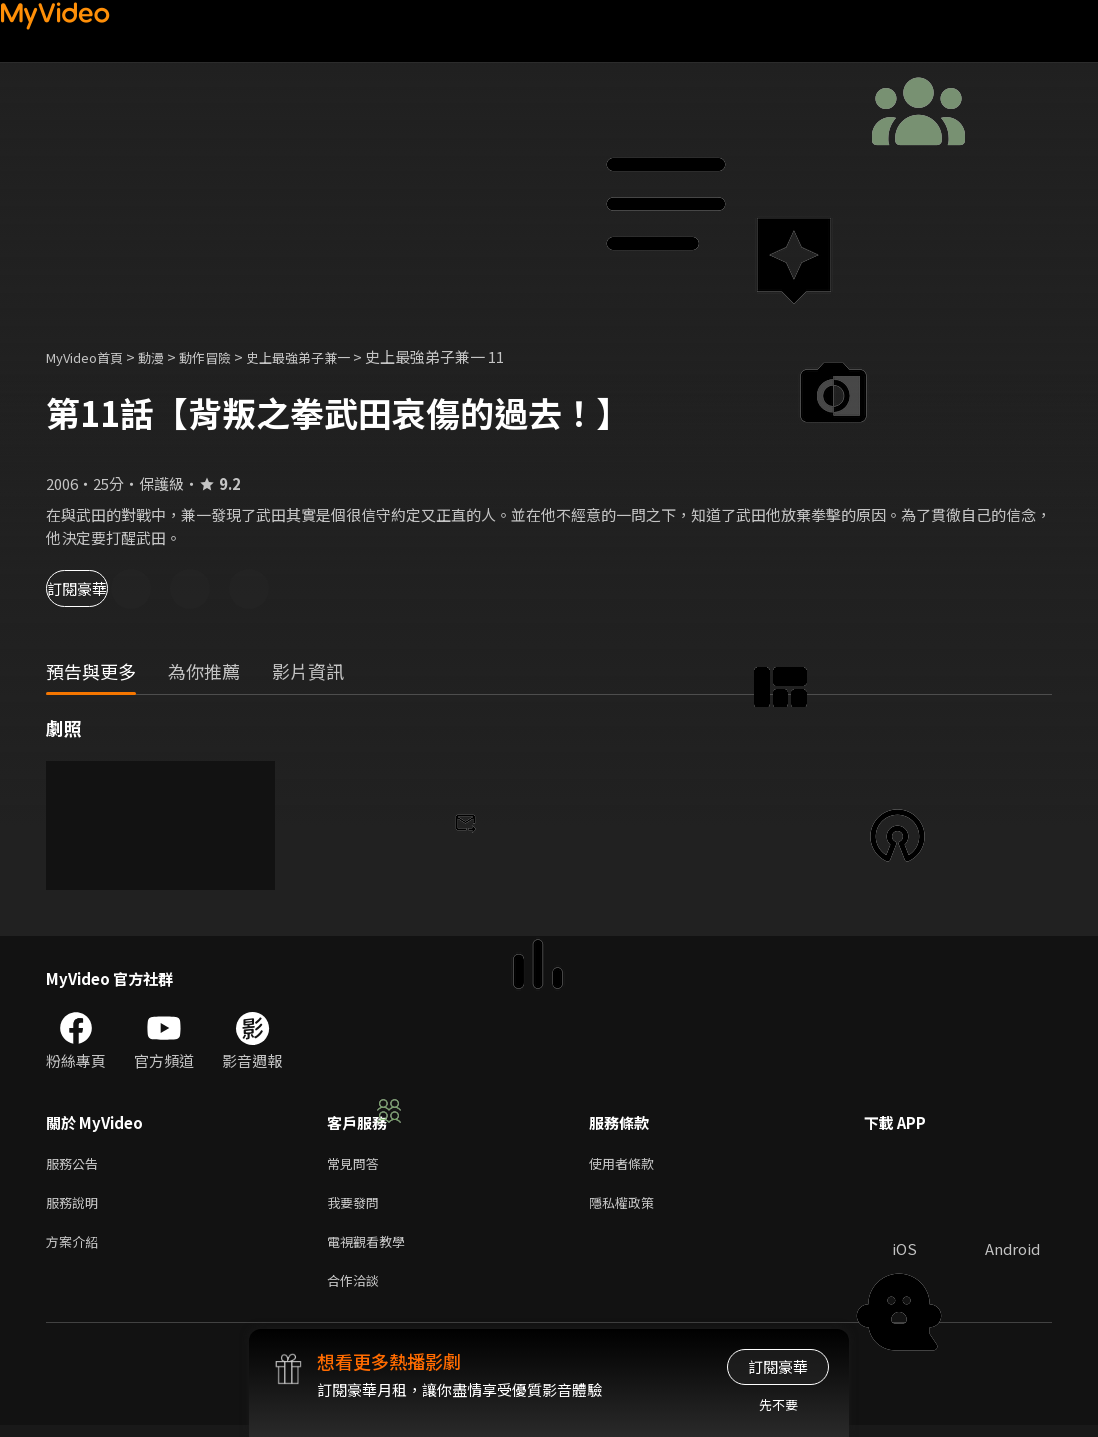  What do you see at coordinates (779, 689) in the screenshot?
I see `switch to quilt or mosaic view layout` at bounding box center [779, 689].